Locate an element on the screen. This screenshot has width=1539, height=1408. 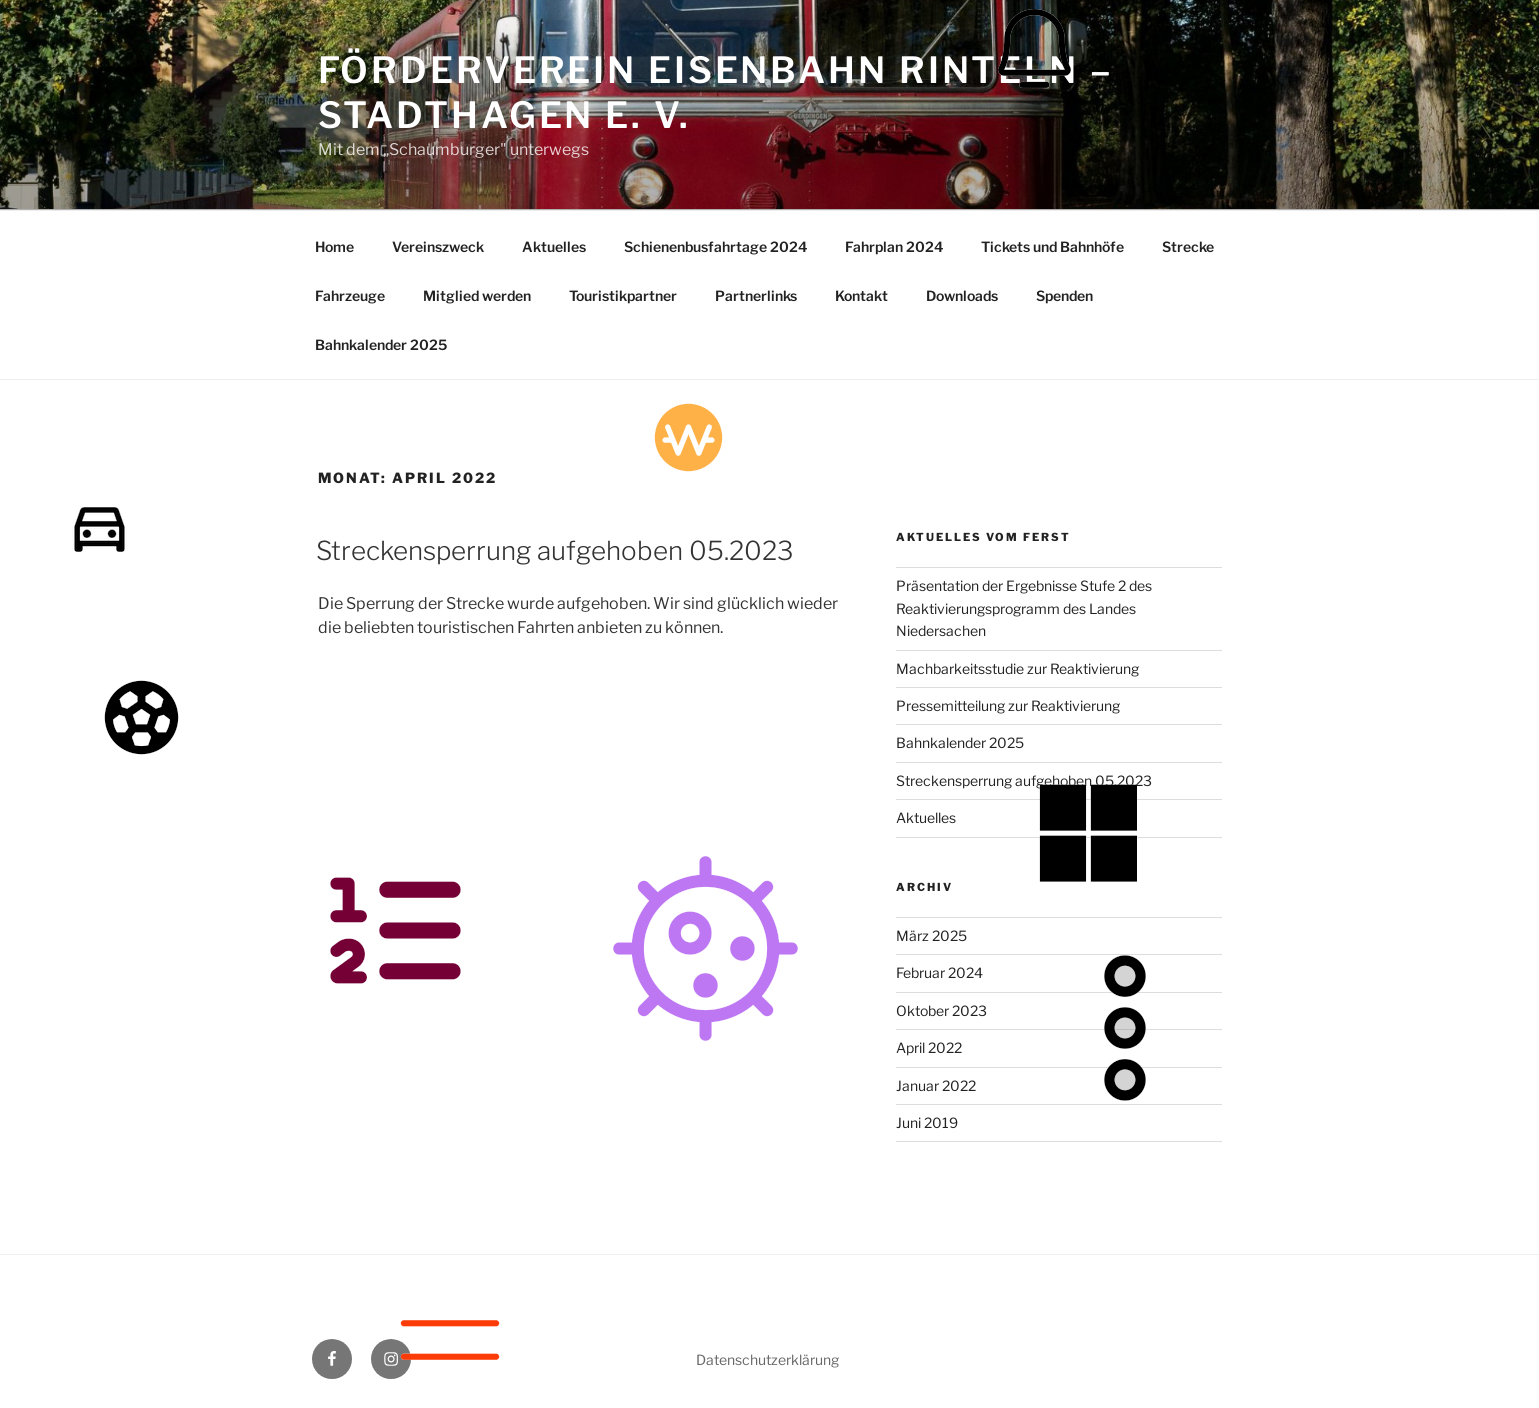
access sports or soccer-related content is located at coordinates (141, 717).